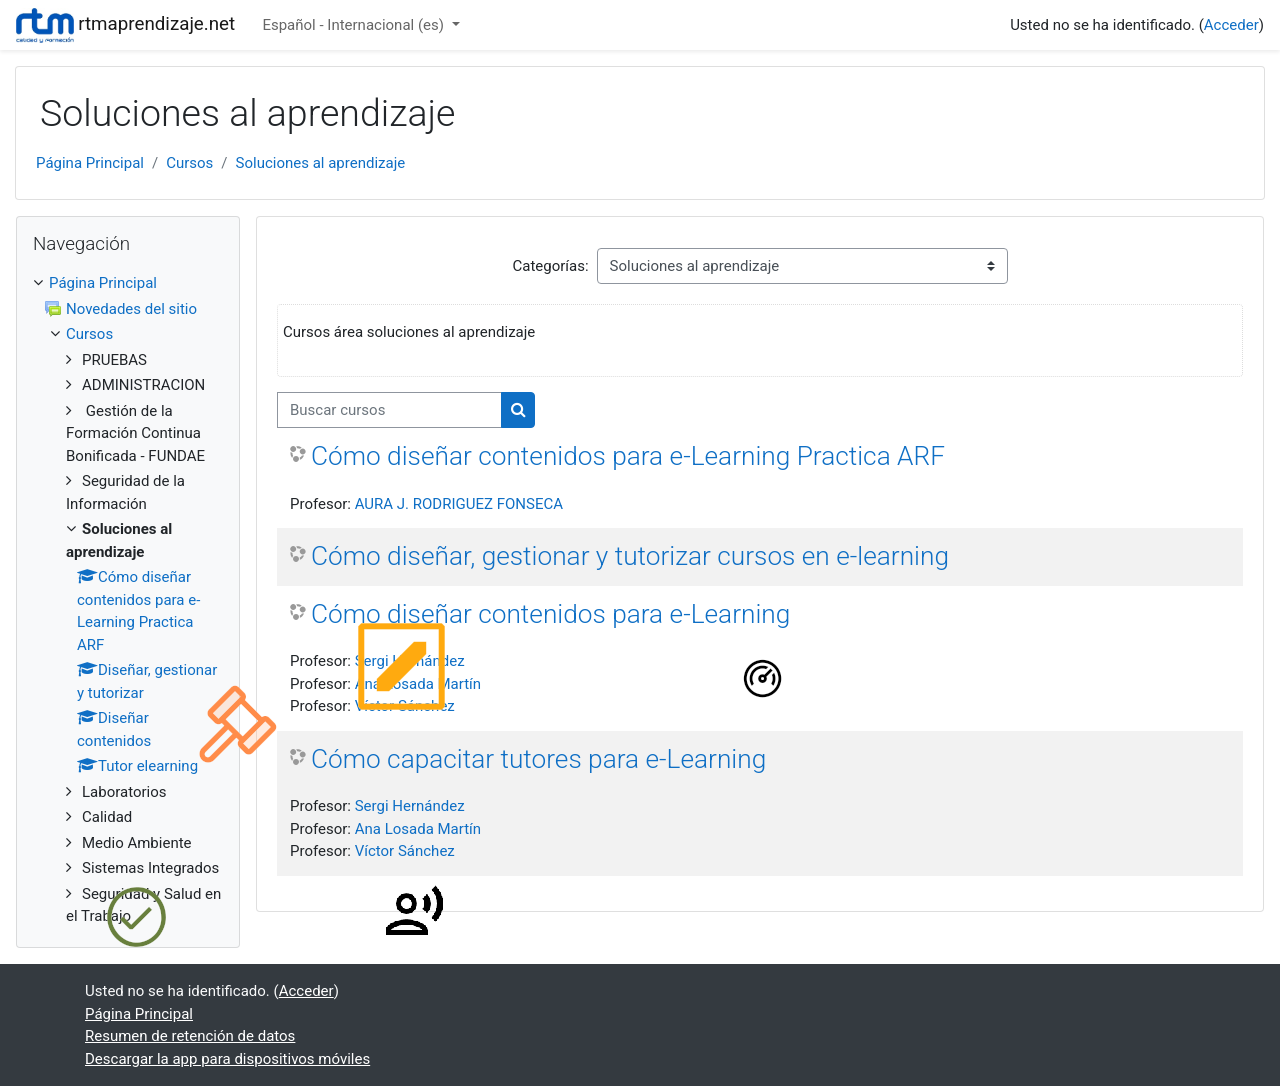 This screenshot has height=1086, width=1280. I want to click on access legal or terms of service information, so click(235, 727).